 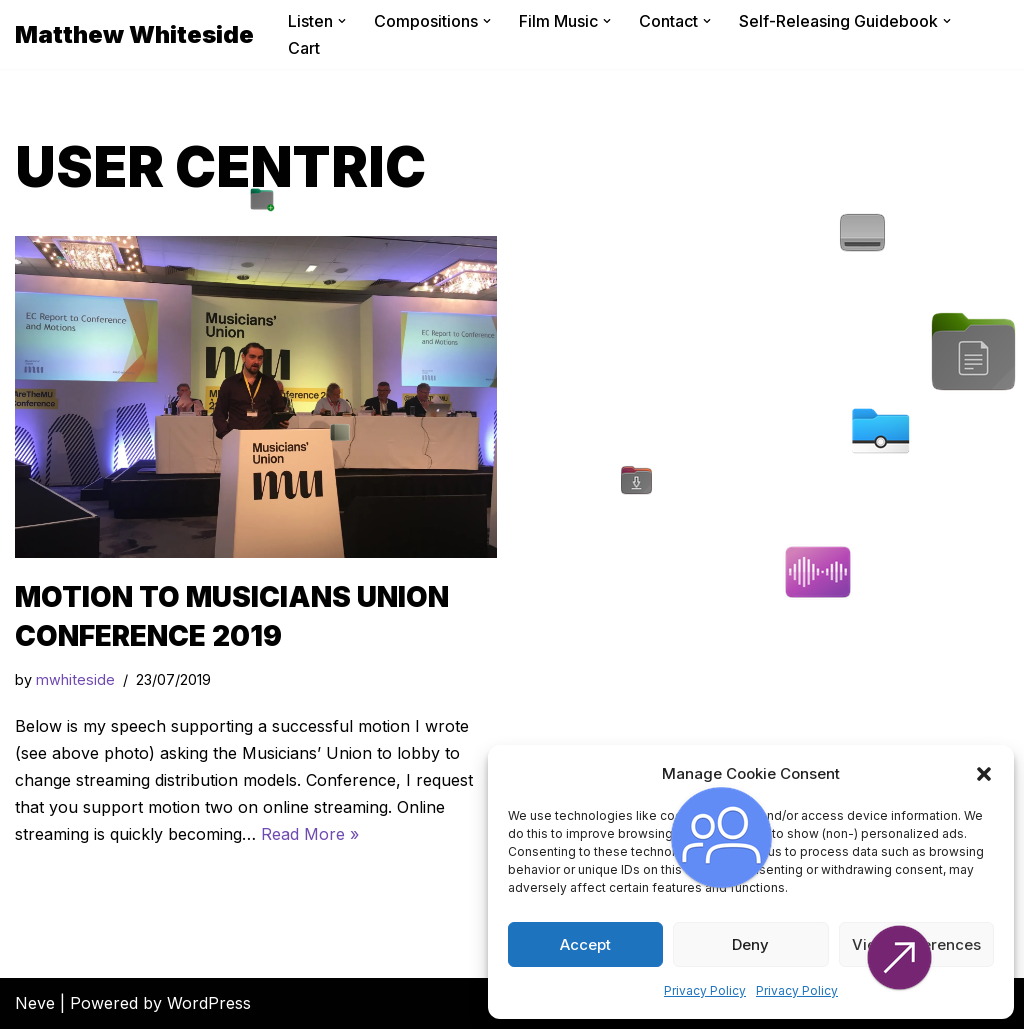 What do you see at coordinates (899, 957) in the screenshot?
I see `indicates a symbolic link or shortcut to another file` at bounding box center [899, 957].